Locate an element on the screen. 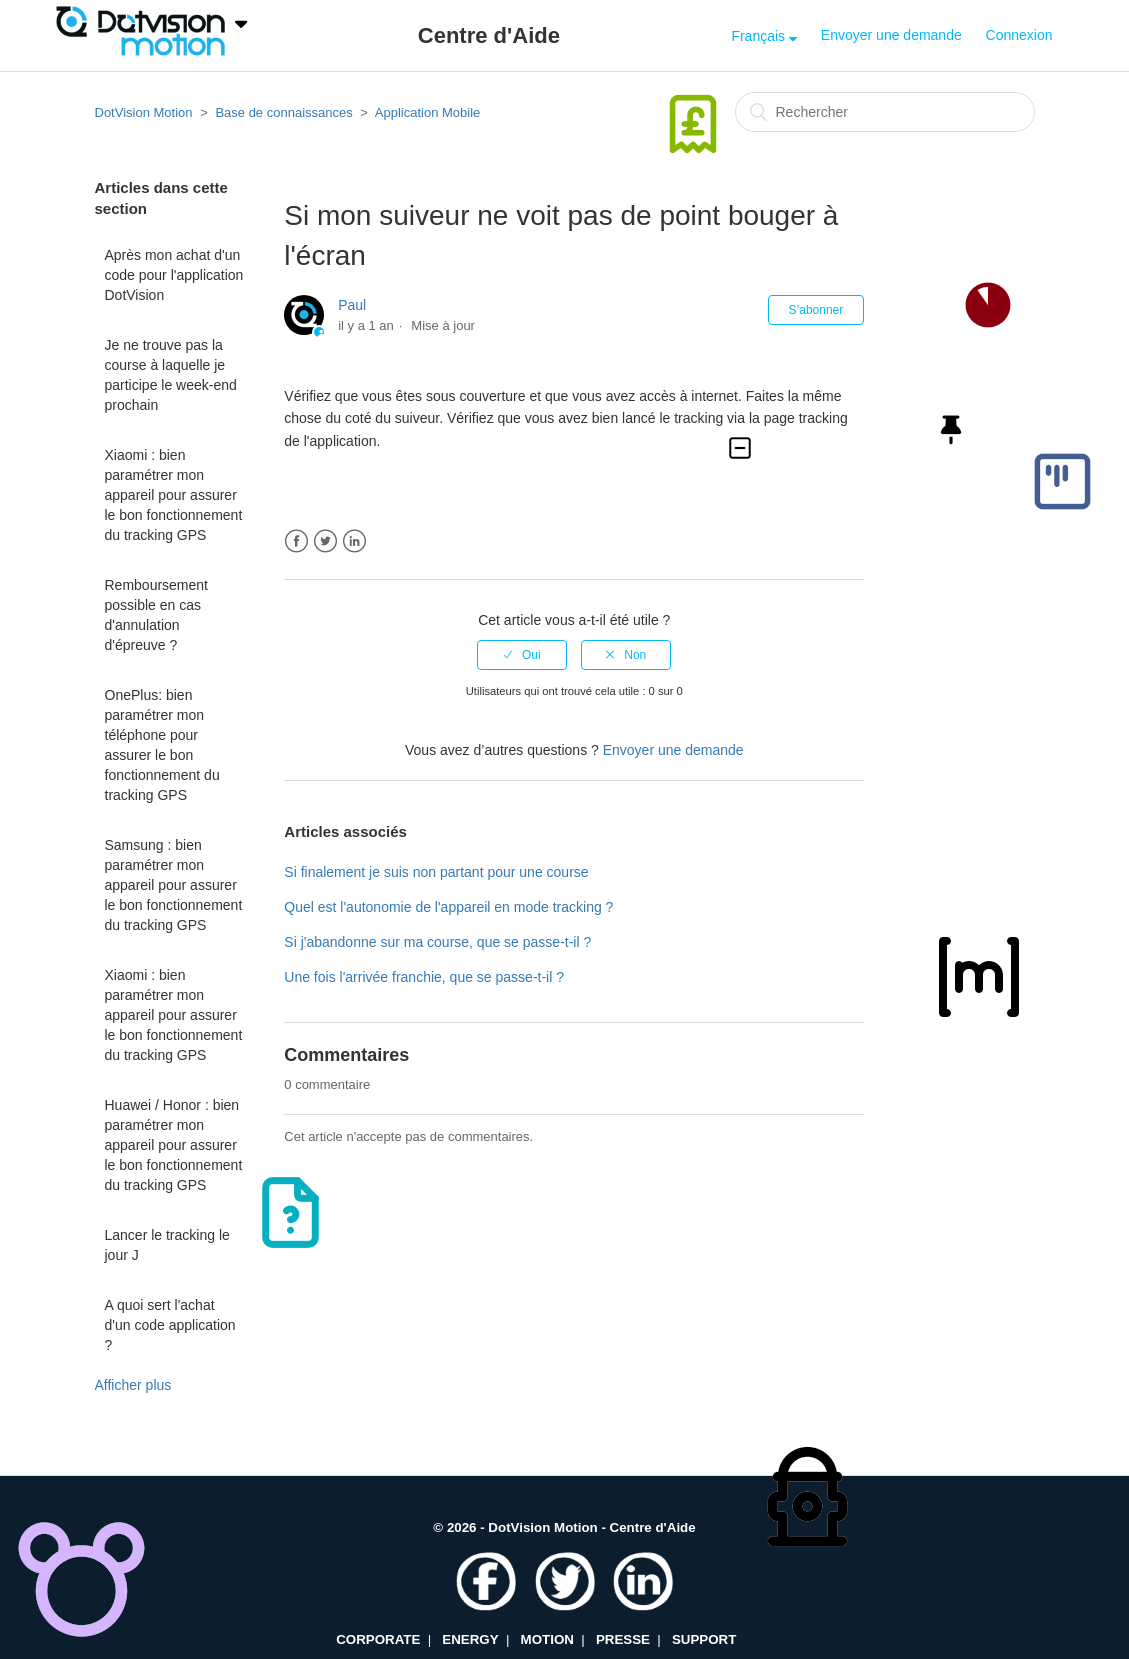  view receipt or transaction in British pounds is located at coordinates (693, 124).